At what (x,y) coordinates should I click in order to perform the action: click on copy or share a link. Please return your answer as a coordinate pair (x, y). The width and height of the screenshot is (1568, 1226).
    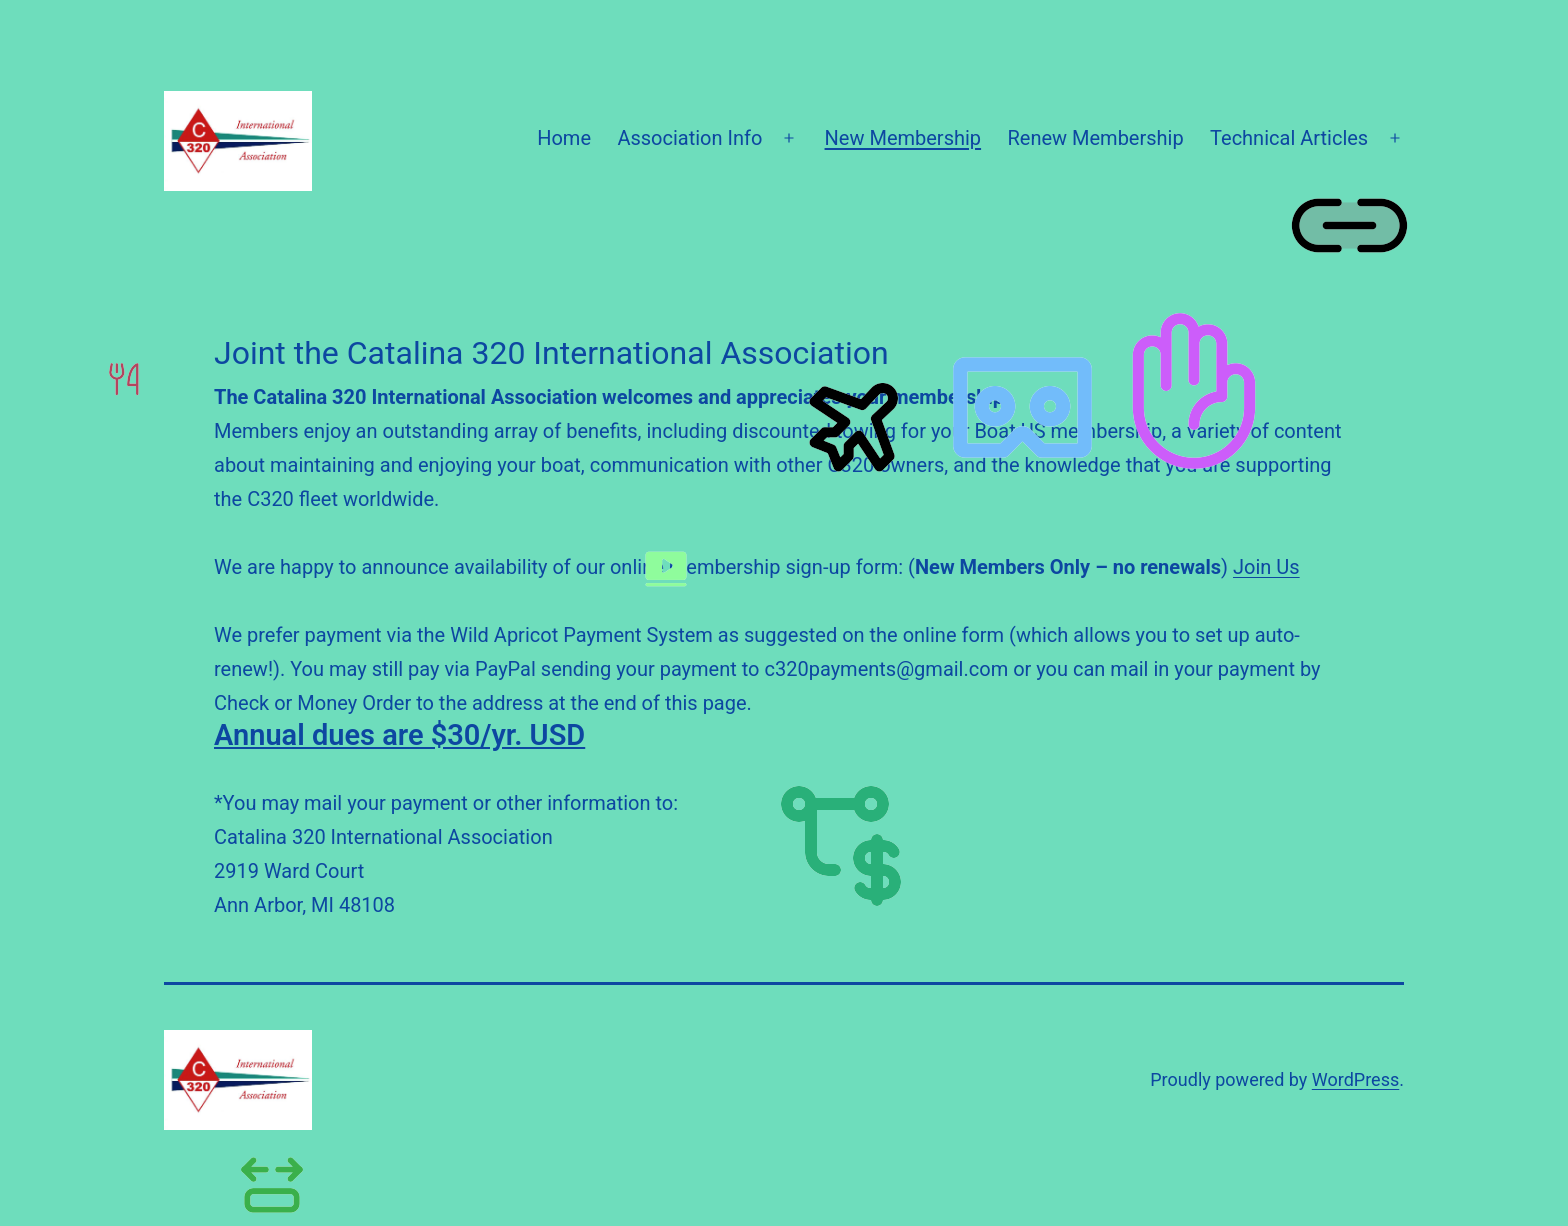
    Looking at the image, I should click on (1349, 225).